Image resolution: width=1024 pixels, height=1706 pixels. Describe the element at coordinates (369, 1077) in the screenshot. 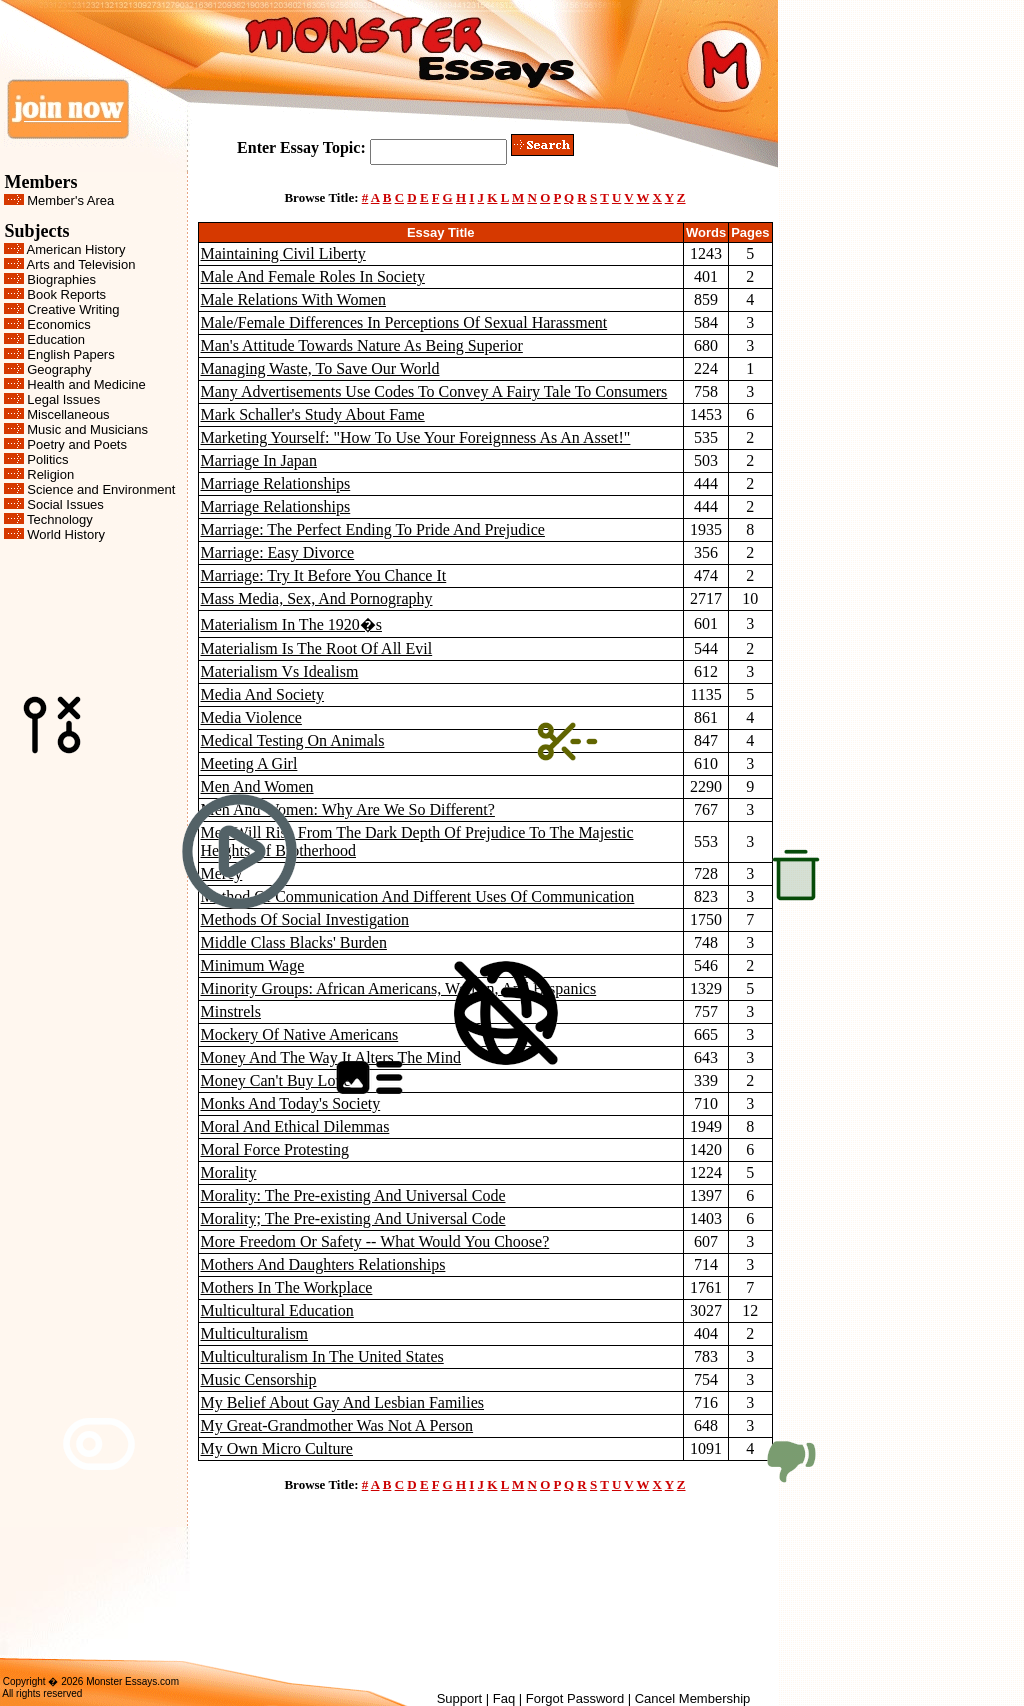

I see `view media with text description` at that location.